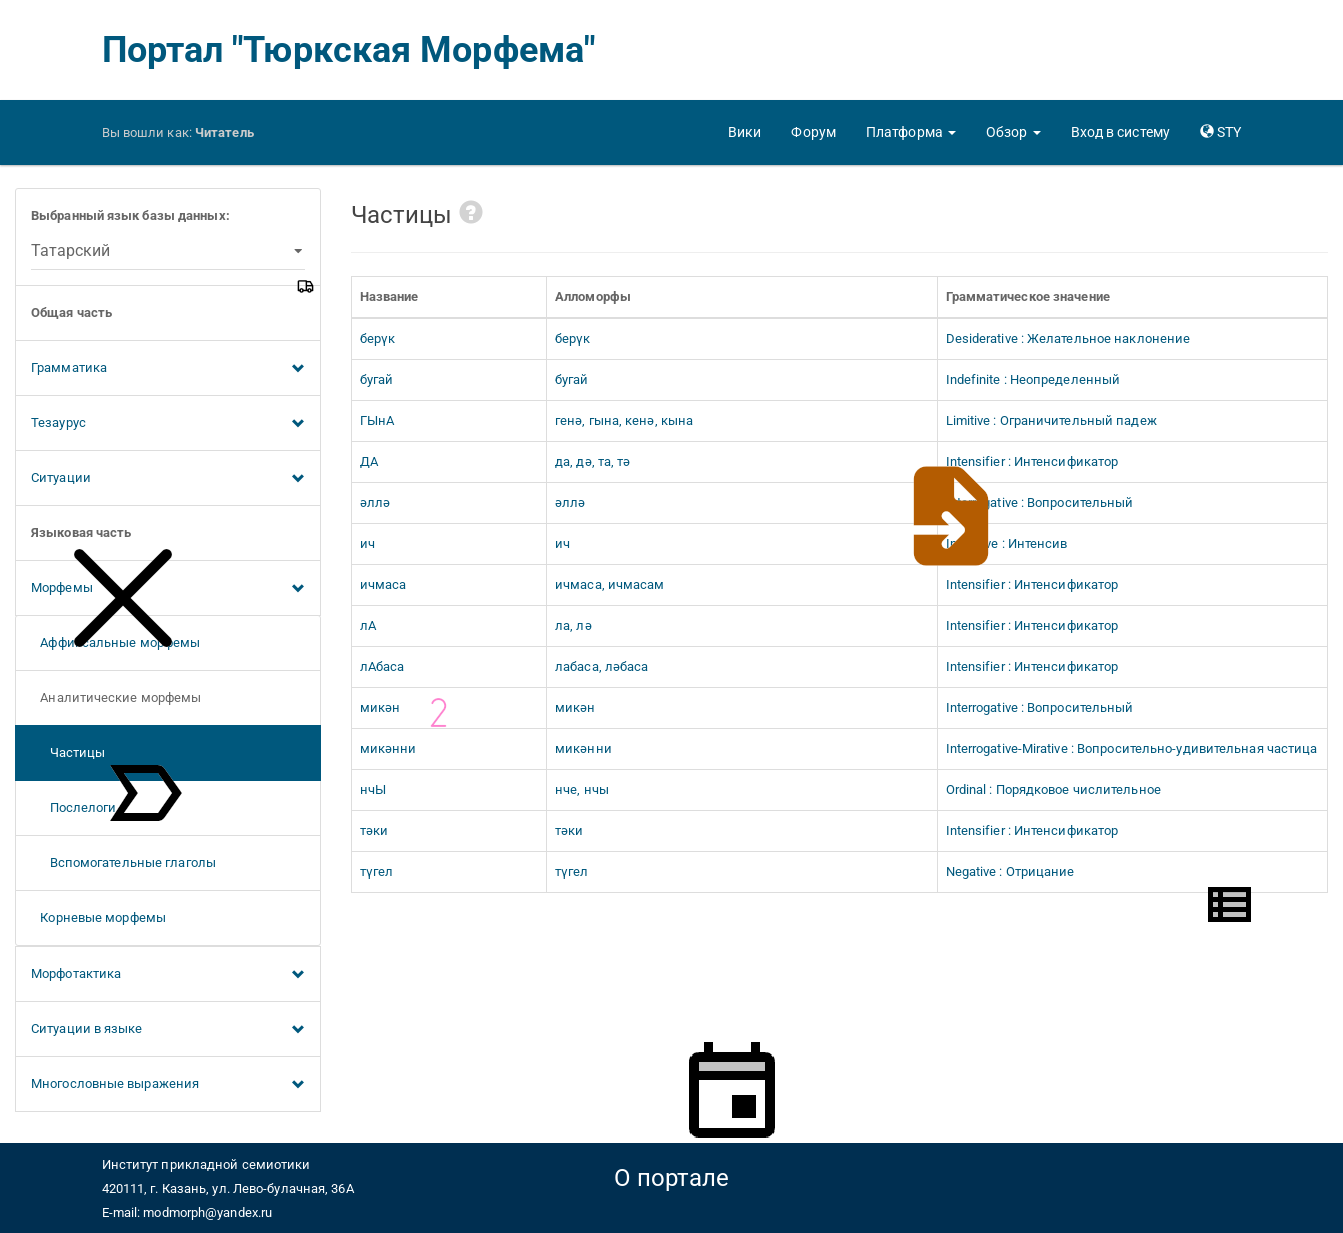 Image resolution: width=1343 pixels, height=1233 pixels. What do you see at coordinates (123, 598) in the screenshot?
I see `close a dialog or modal` at bounding box center [123, 598].